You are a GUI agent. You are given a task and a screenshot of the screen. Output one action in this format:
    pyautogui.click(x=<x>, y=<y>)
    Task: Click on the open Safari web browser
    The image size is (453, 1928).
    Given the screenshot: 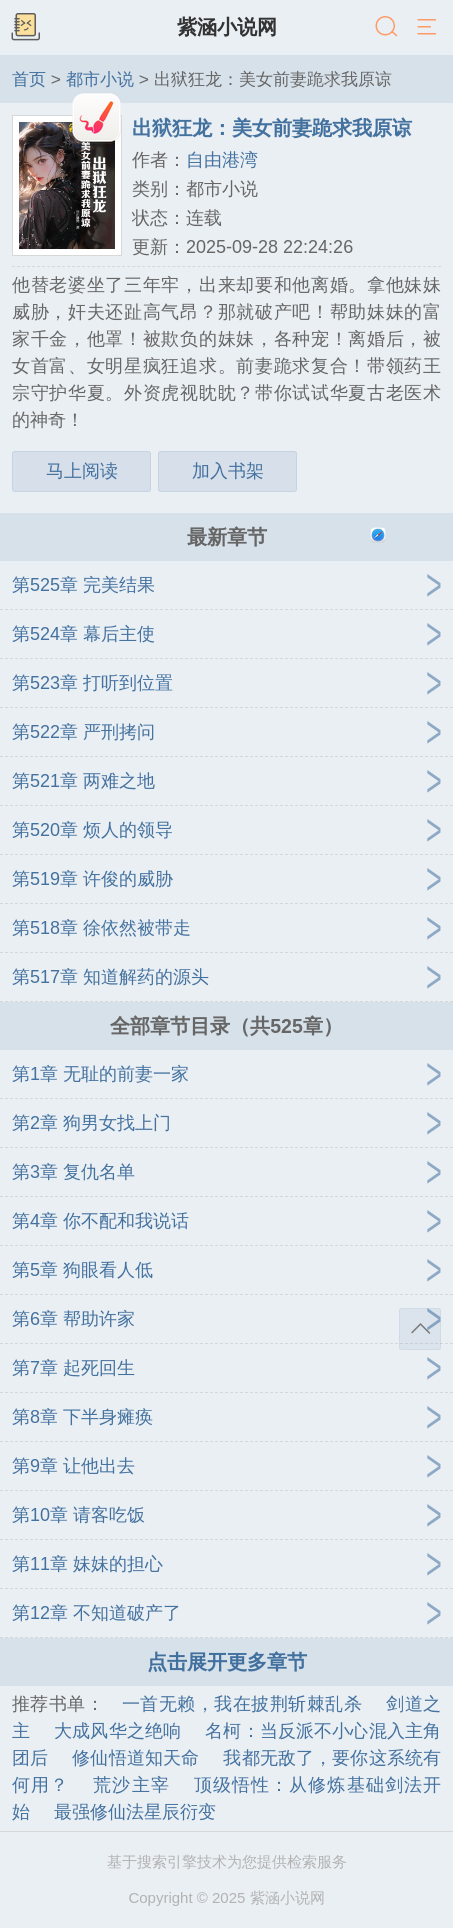 What is the action you would take?
    pyautogui.click(x=378, y=535)
    